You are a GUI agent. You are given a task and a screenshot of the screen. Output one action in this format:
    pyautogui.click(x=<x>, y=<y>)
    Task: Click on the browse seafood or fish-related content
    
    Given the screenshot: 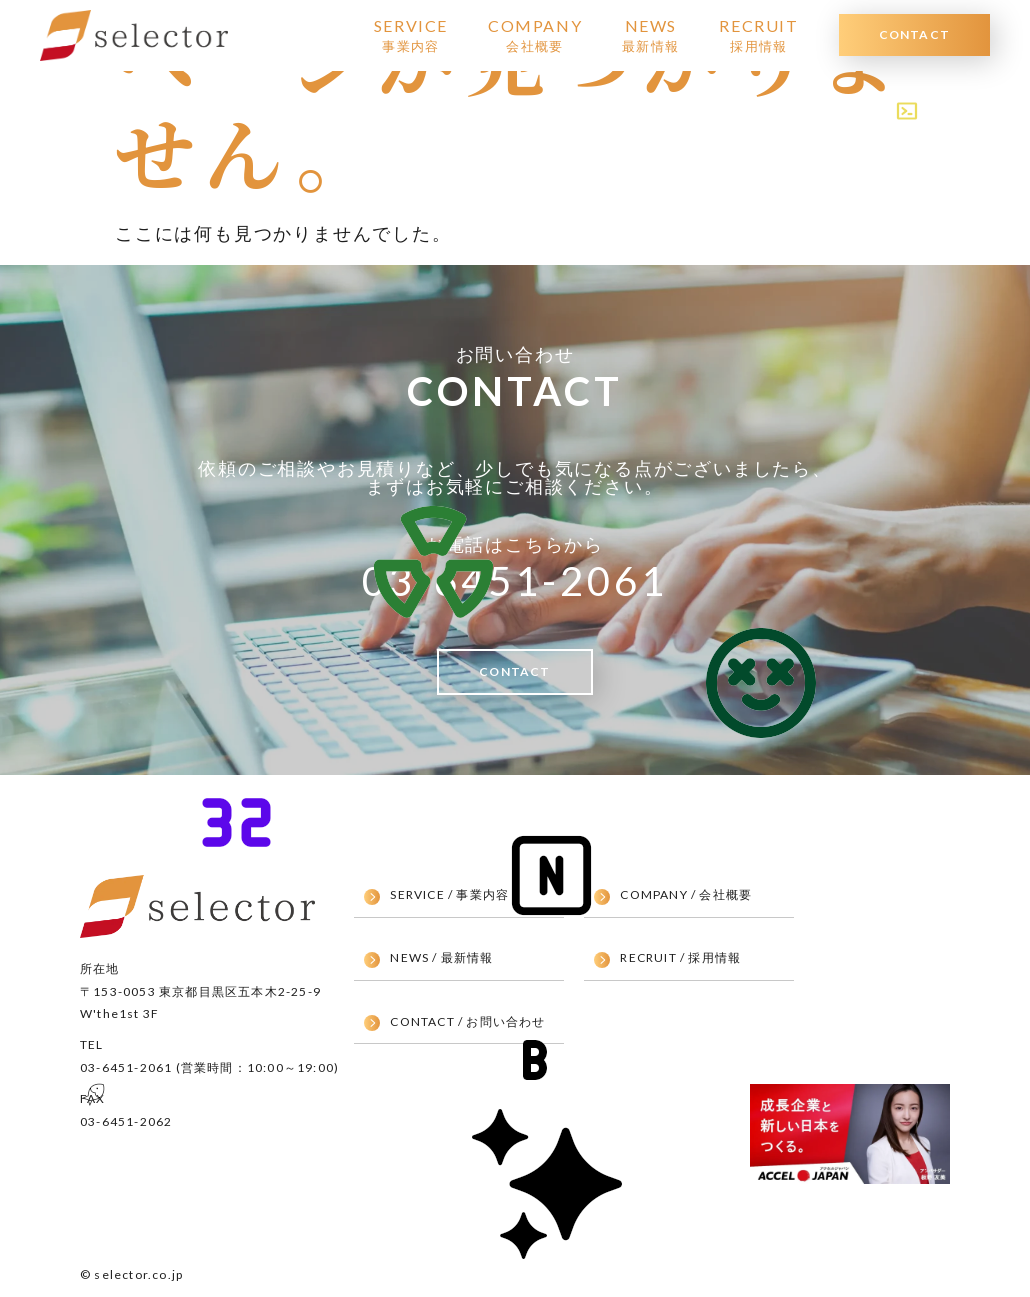 What is the action you would take?
    pyautogui.click(x=94, y=1093)
    